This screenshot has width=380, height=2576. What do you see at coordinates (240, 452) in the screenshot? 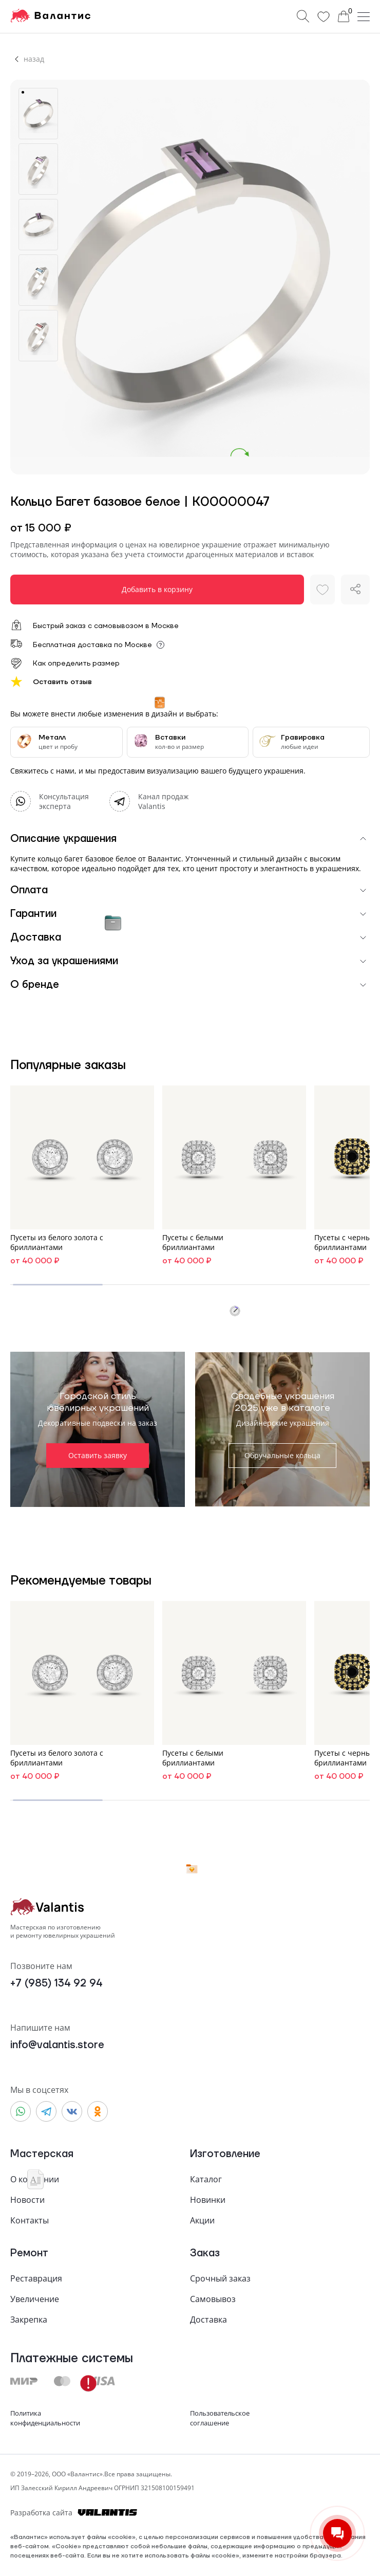
I see `redo the last undone action` at bounding box center [240, 452].